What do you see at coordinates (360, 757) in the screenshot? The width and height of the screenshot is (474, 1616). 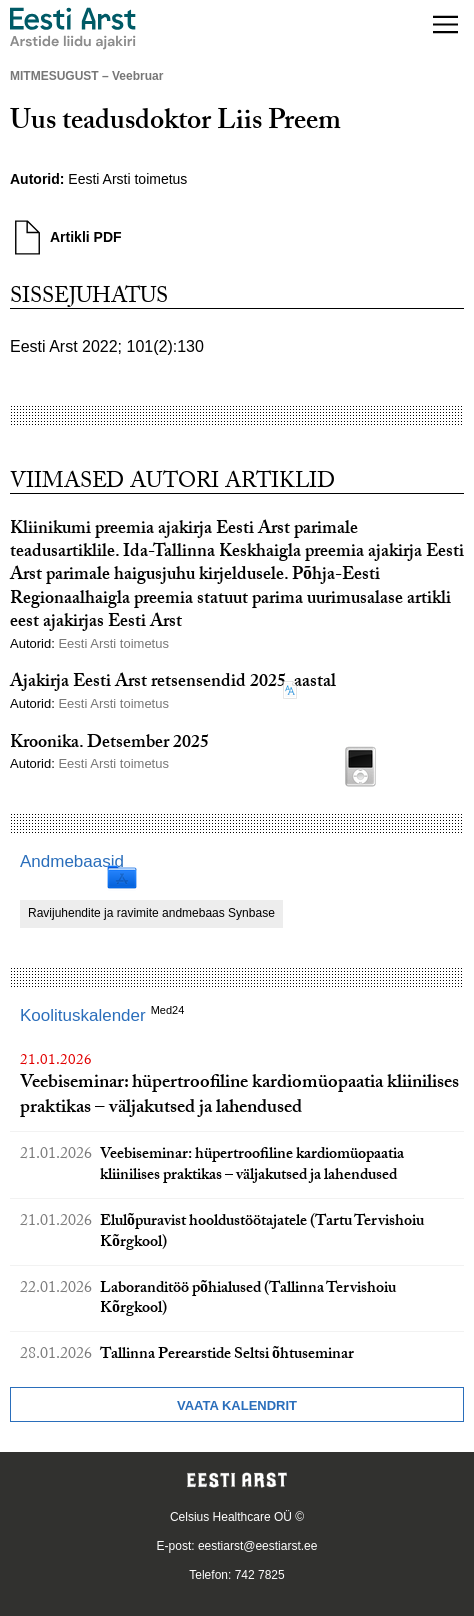 I see `iPod nano device connected` at bounding box center [360, 757].